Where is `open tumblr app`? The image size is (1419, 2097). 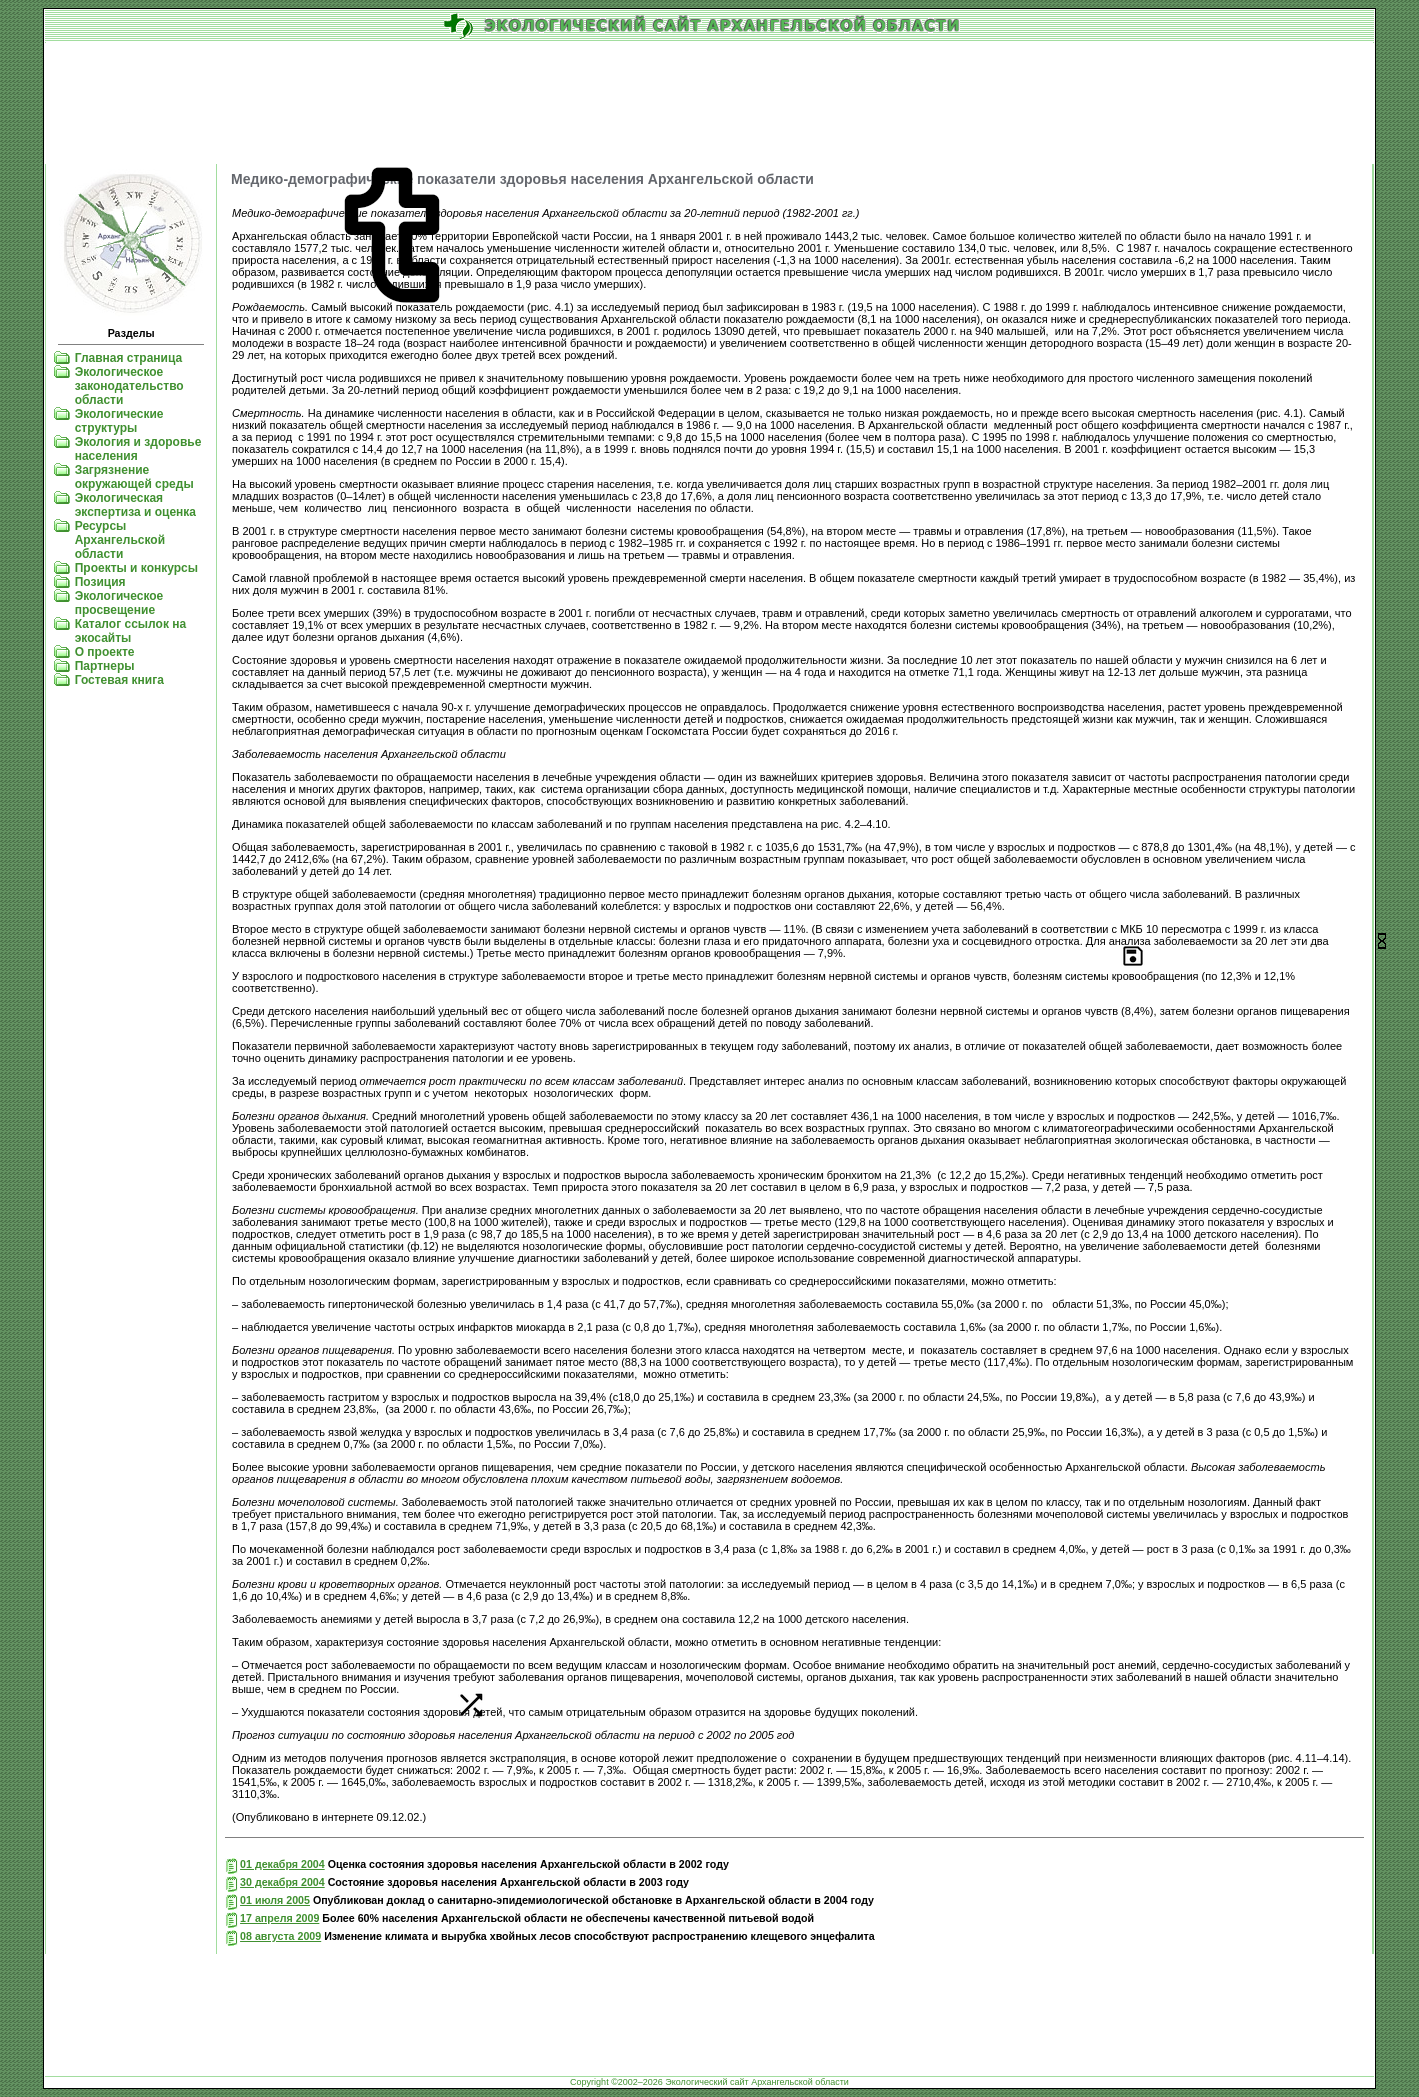 open tumblr app is located at coordinates (392, 235).